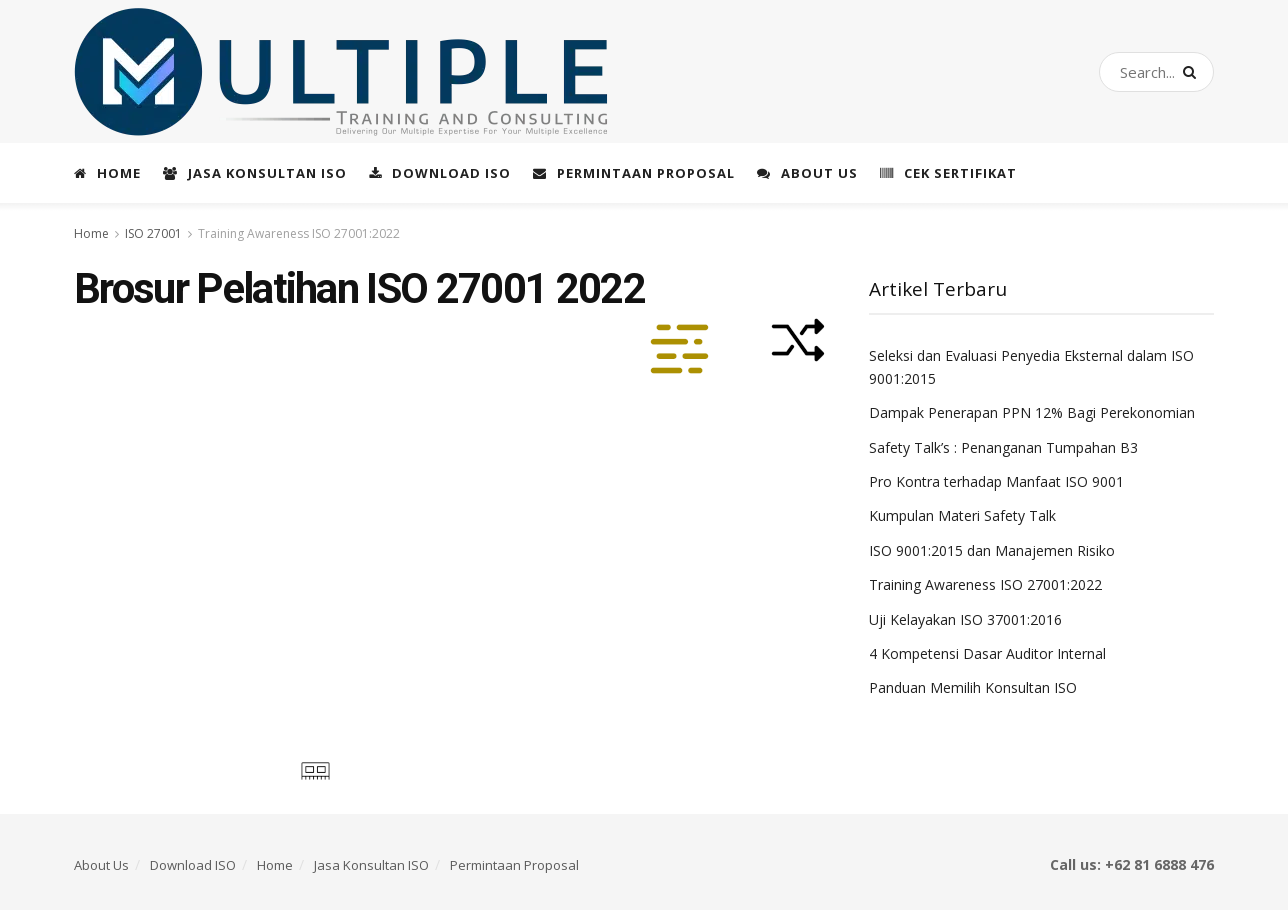 The height and width of the screenshot is (910, 1288). I want to click on indicates misty or foggy weather conditions, so click(679, 347).